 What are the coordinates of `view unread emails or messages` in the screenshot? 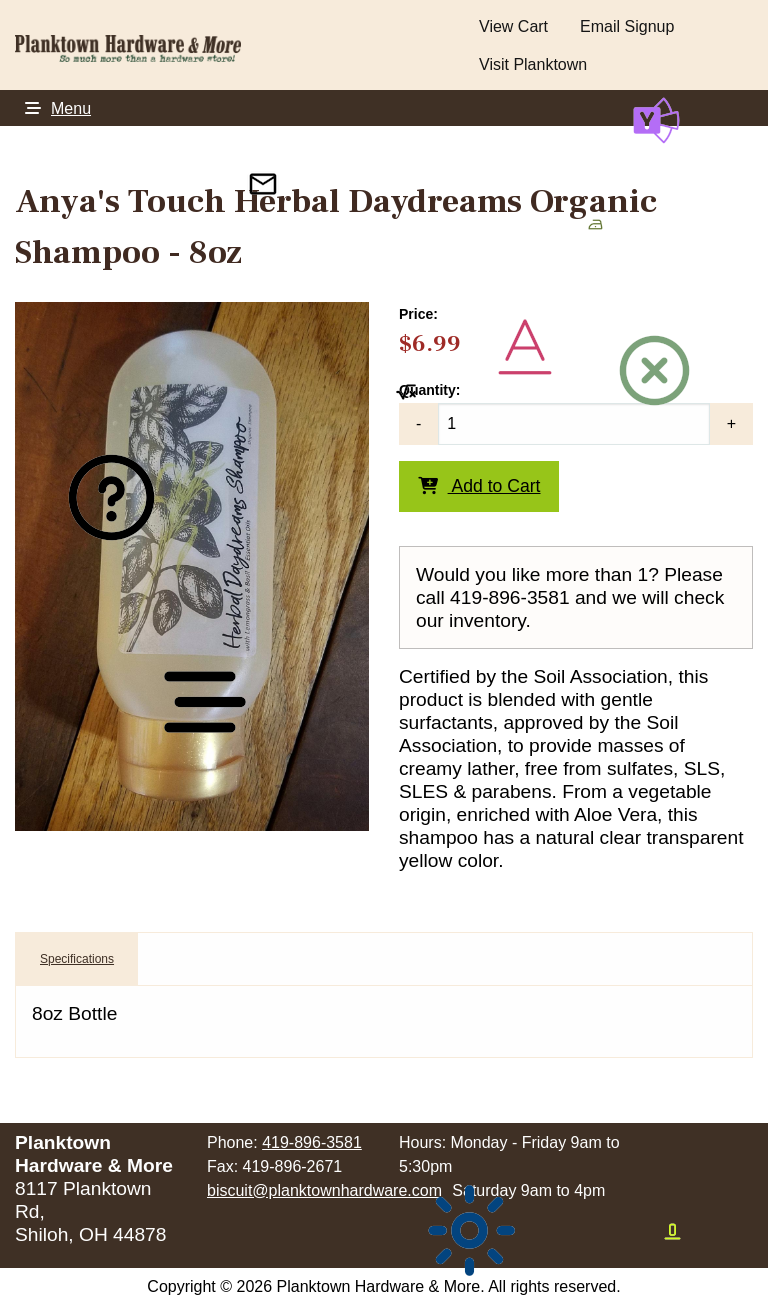 It's located at (263, 184).